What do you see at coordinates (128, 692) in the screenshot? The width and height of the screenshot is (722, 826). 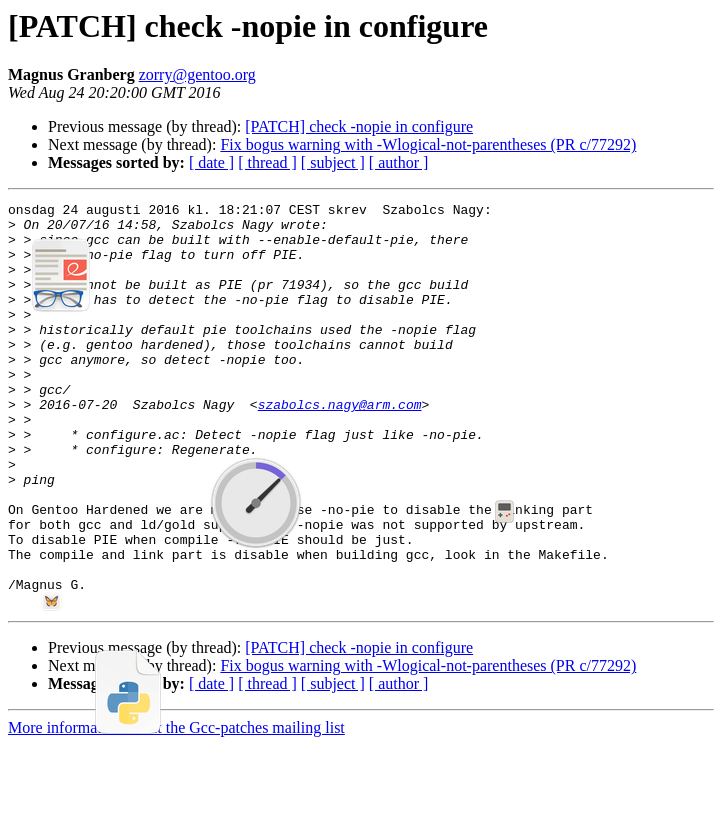 I see `a python 3 source code file` at bounding box center [128, 692].